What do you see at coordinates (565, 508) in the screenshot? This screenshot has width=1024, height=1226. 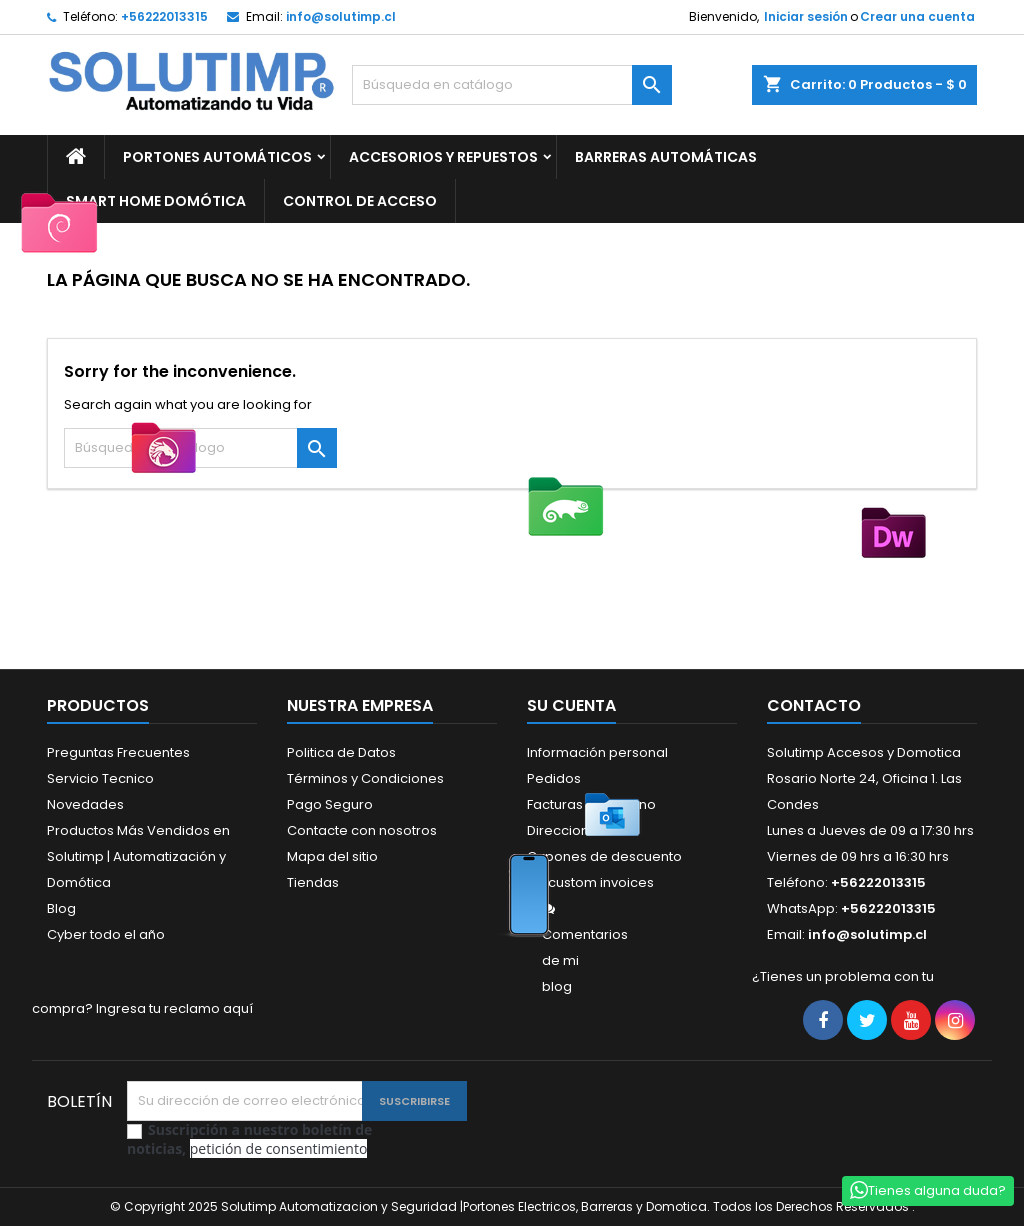 I see `open the openSUSE linux files folder` at bounding box center [565, 508].